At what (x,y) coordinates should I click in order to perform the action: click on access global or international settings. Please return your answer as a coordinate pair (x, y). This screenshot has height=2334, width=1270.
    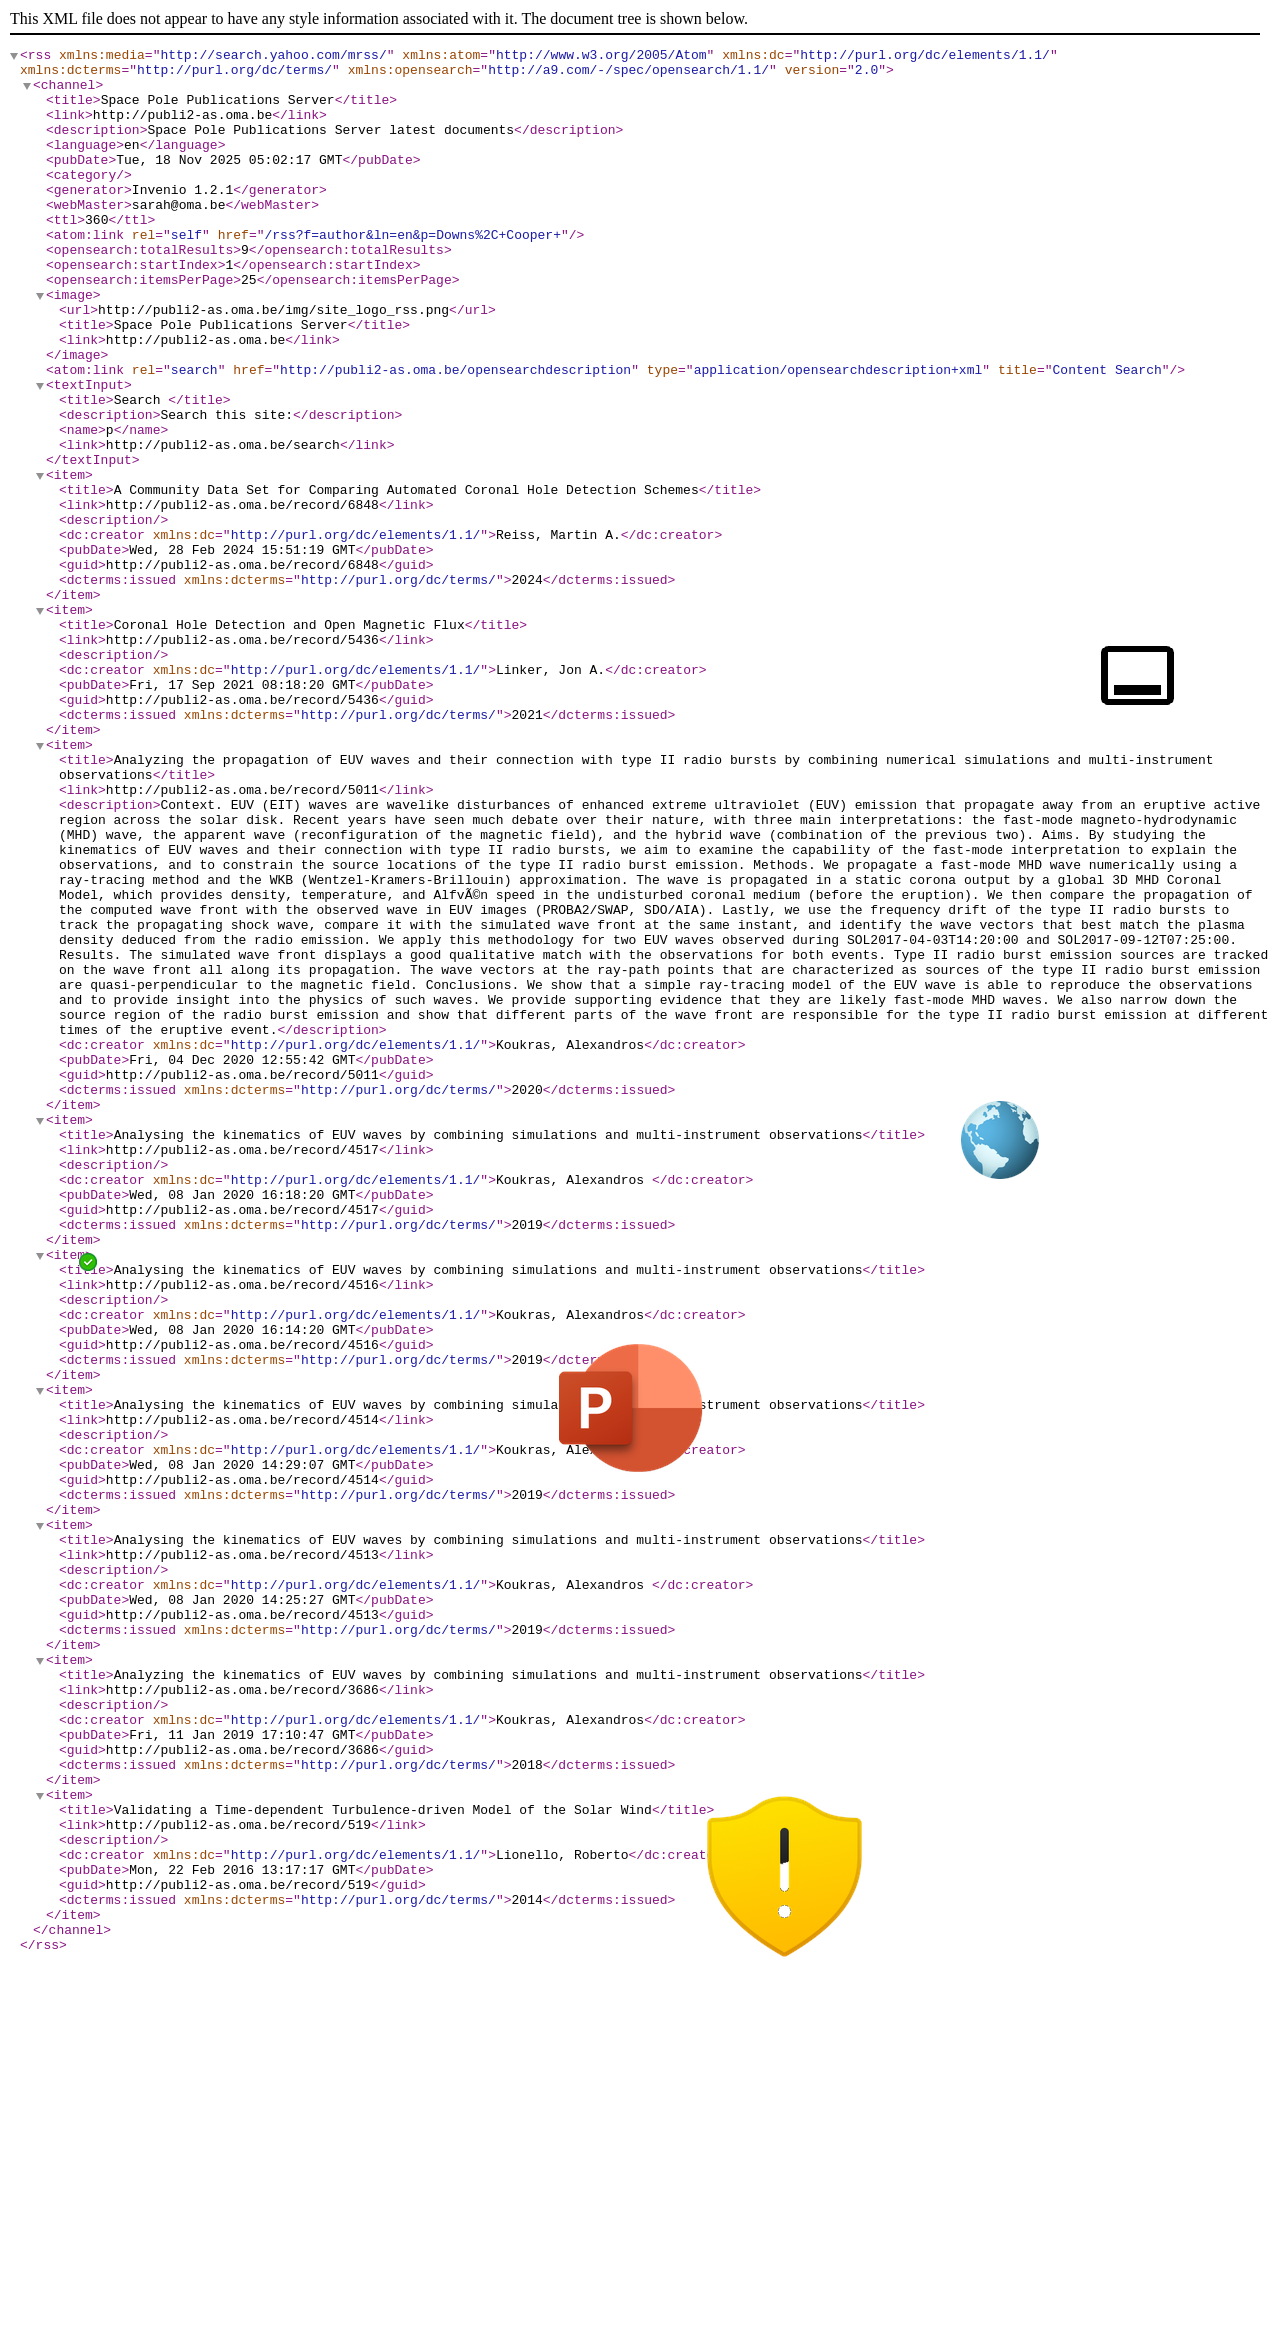
    Looking at the image, I should click on (1000, 1140).